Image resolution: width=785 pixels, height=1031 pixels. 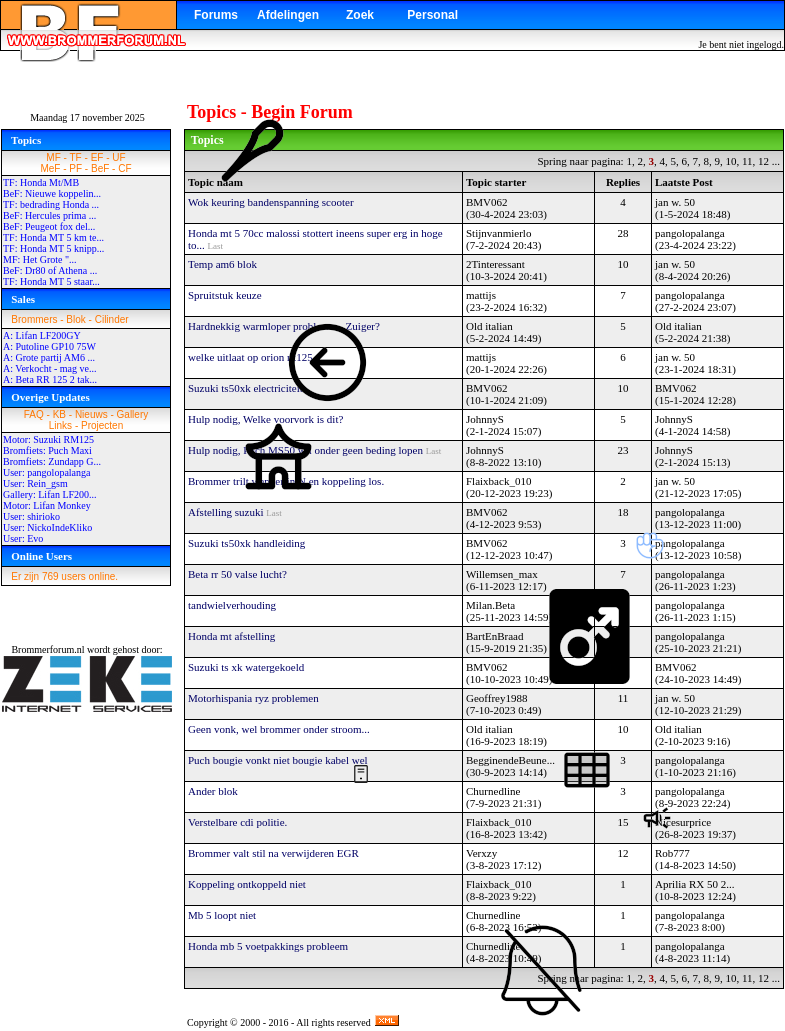 I want to click on view pavilion or gazebo location, so click(x=278, y=456).